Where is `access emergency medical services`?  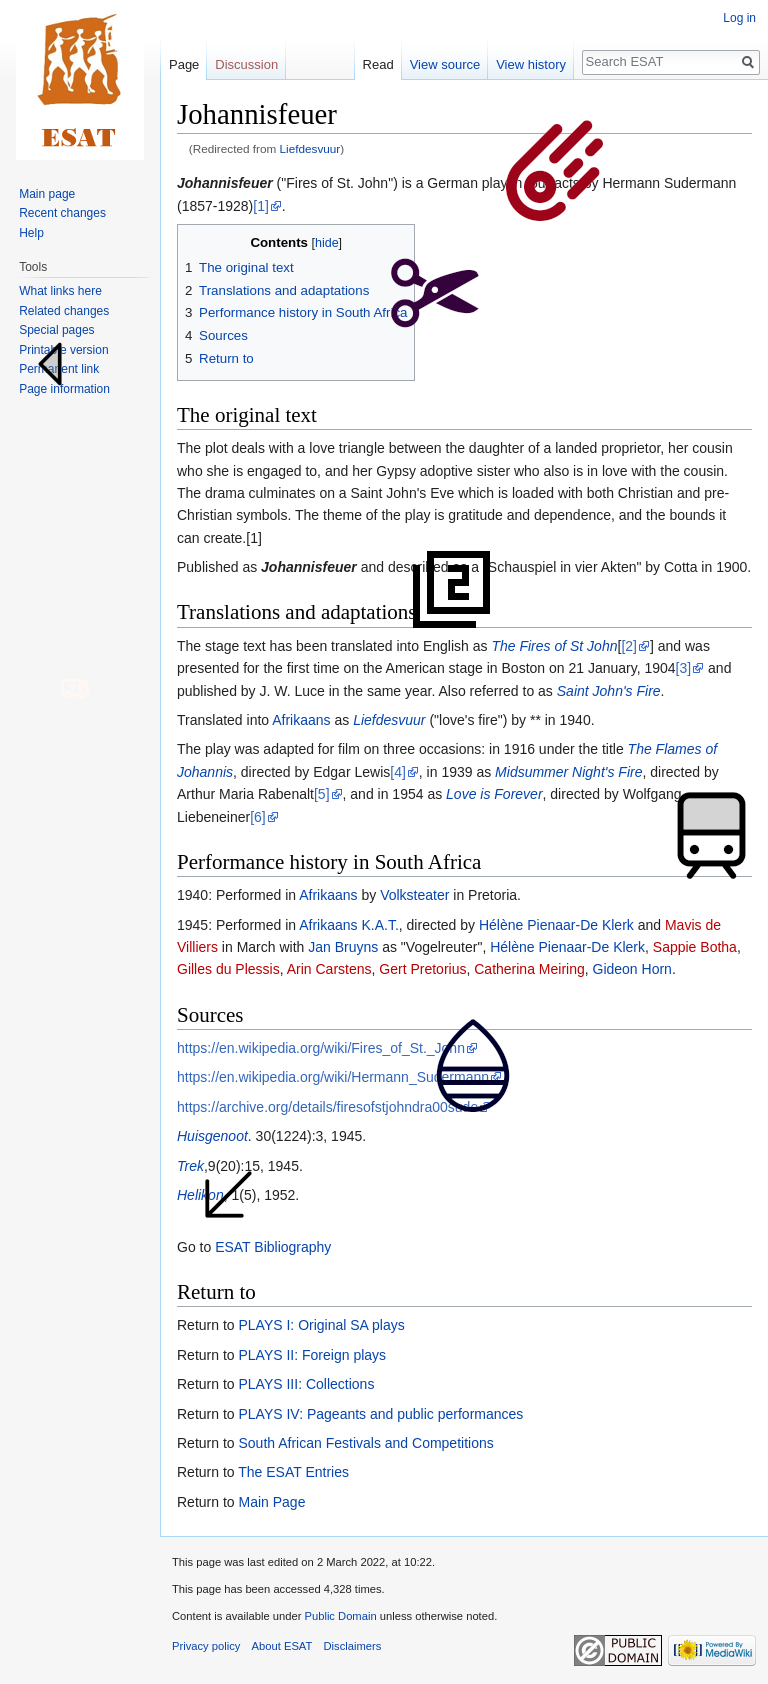 access emergency medical services is located at coordinates (74, 687).